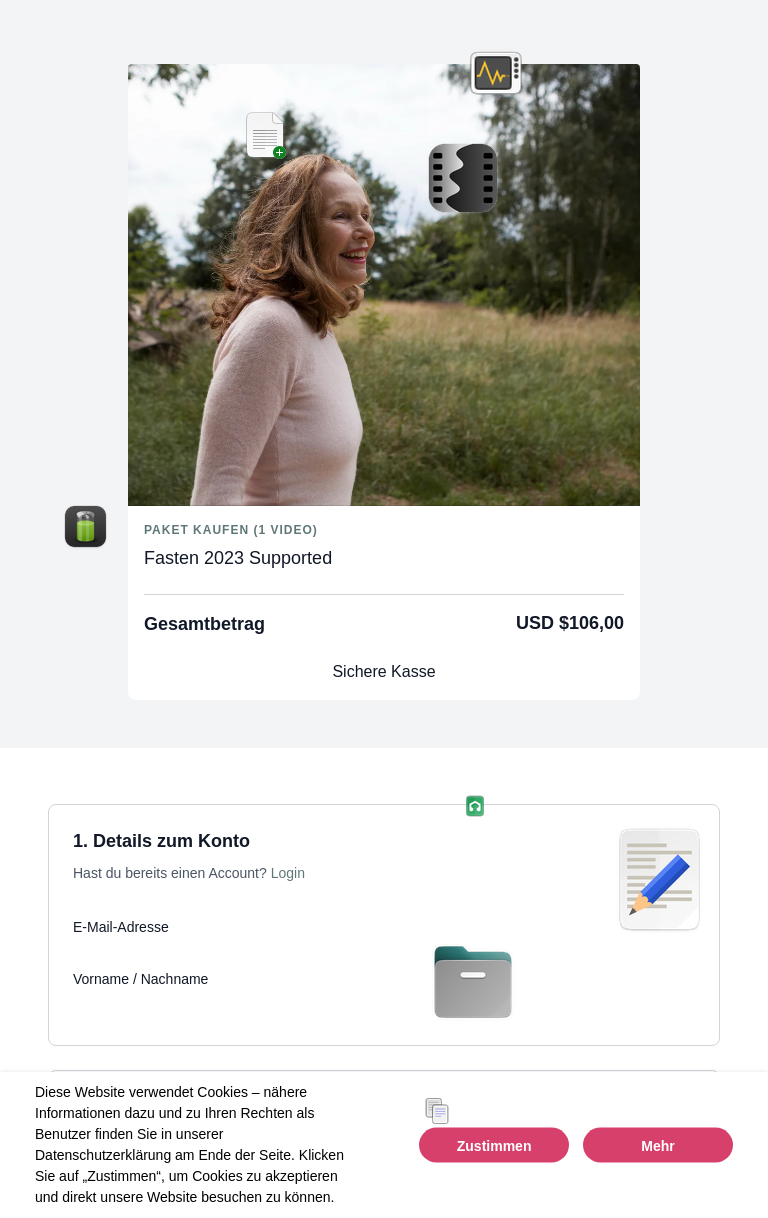  I want to click on open the text editor application, so click(659, 879).